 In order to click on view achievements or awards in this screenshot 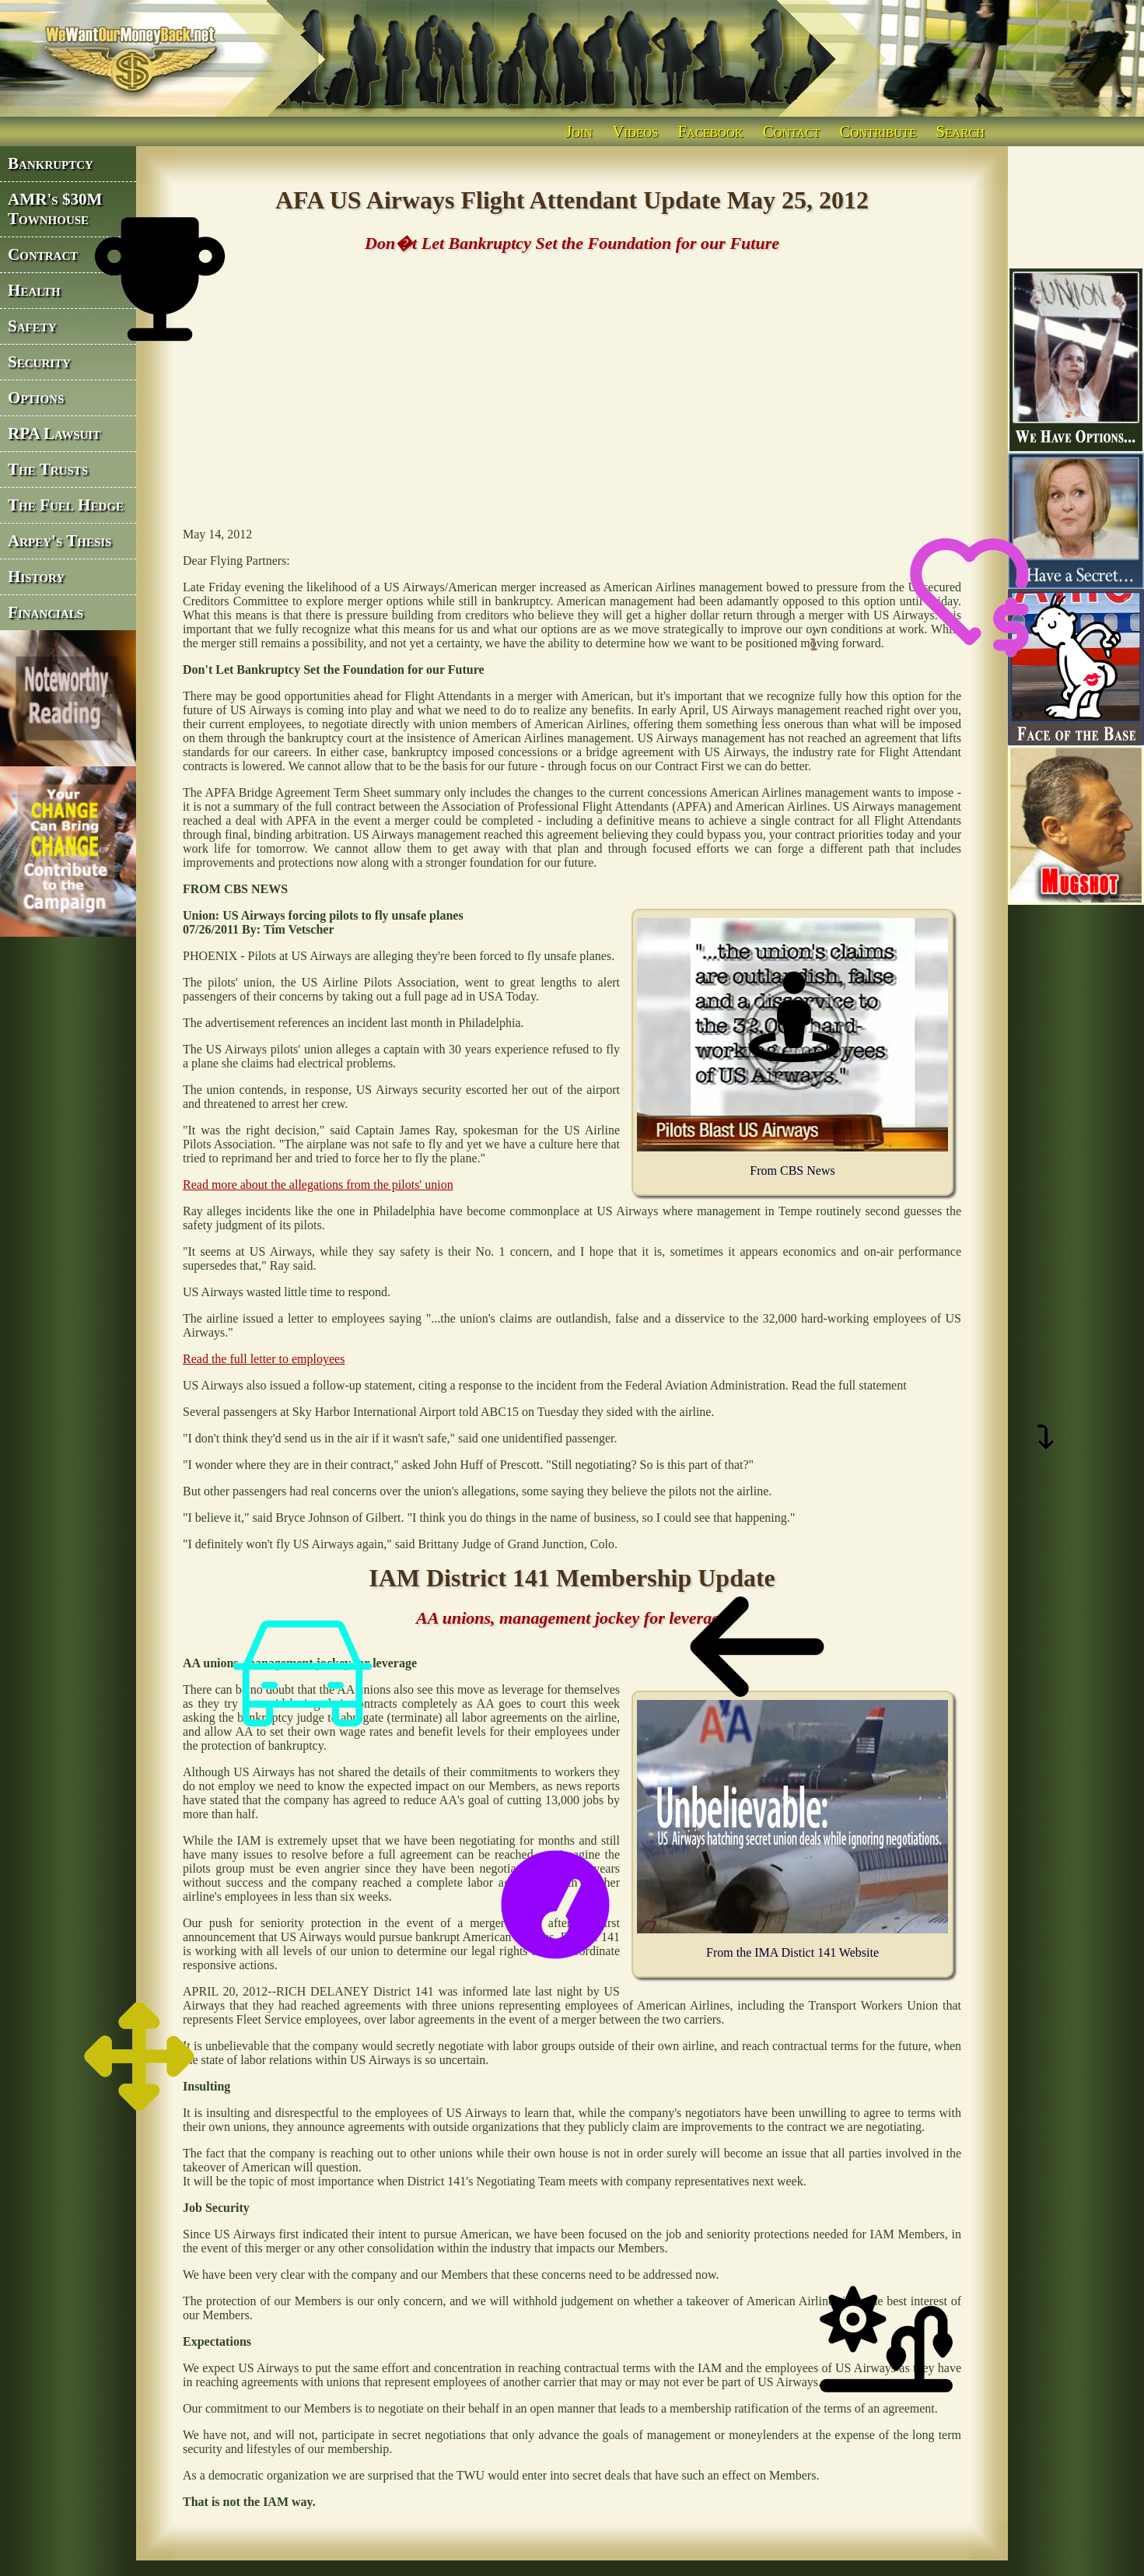, I will do `click(159, 275)`.